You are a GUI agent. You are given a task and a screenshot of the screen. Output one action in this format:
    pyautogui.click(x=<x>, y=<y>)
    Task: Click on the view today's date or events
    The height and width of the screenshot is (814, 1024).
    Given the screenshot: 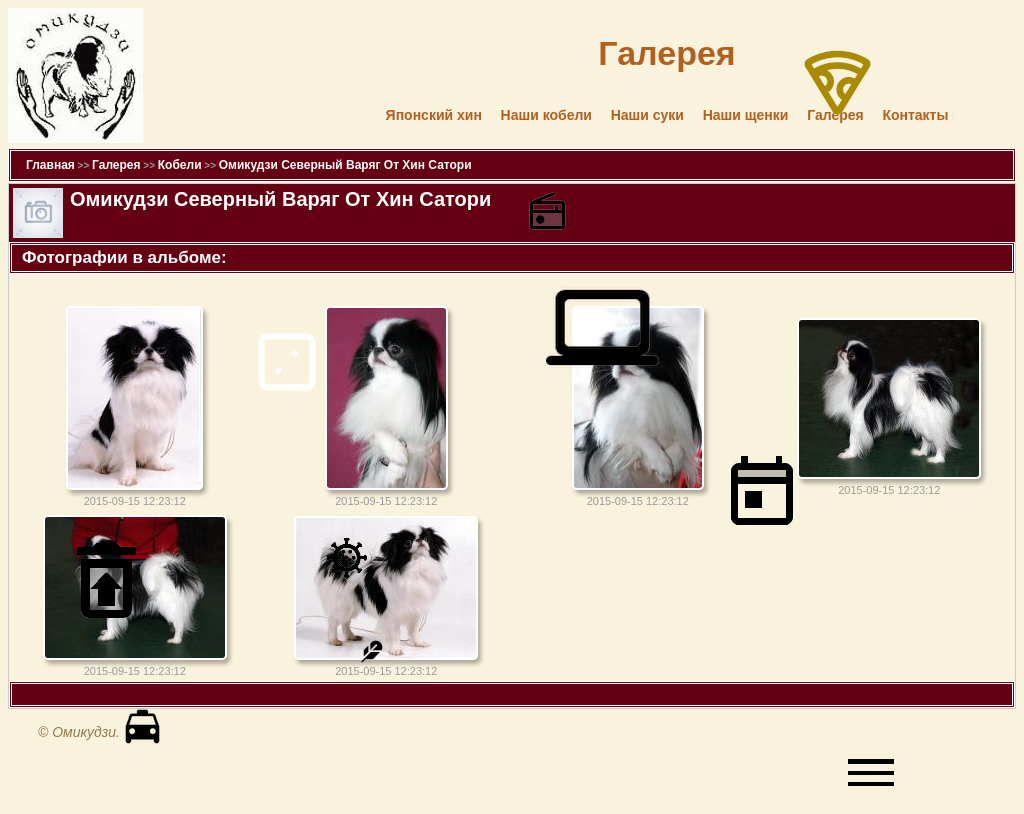 What is the action you would take?
    pyautogui.click(x=762, y=494)
    